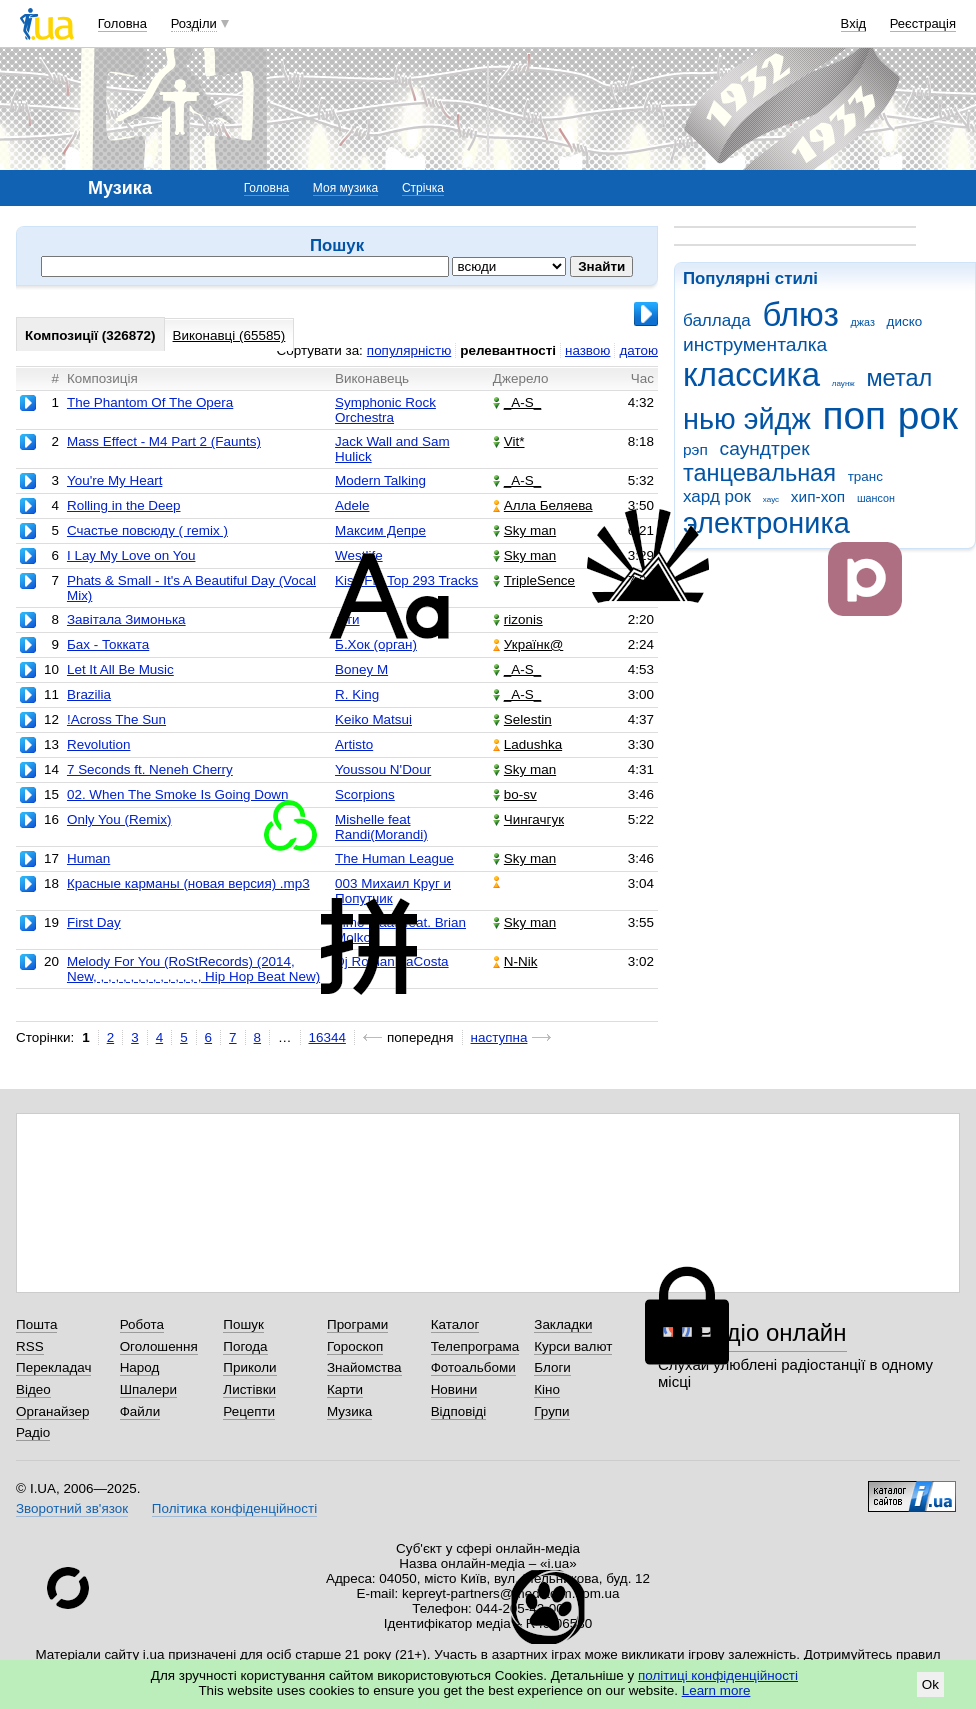 This screenshot has height=1709, width=976. What do you see at coordinates (390, 596) in the screenshot?
I see `adjust text size settings` at bounding box center [390, 596].